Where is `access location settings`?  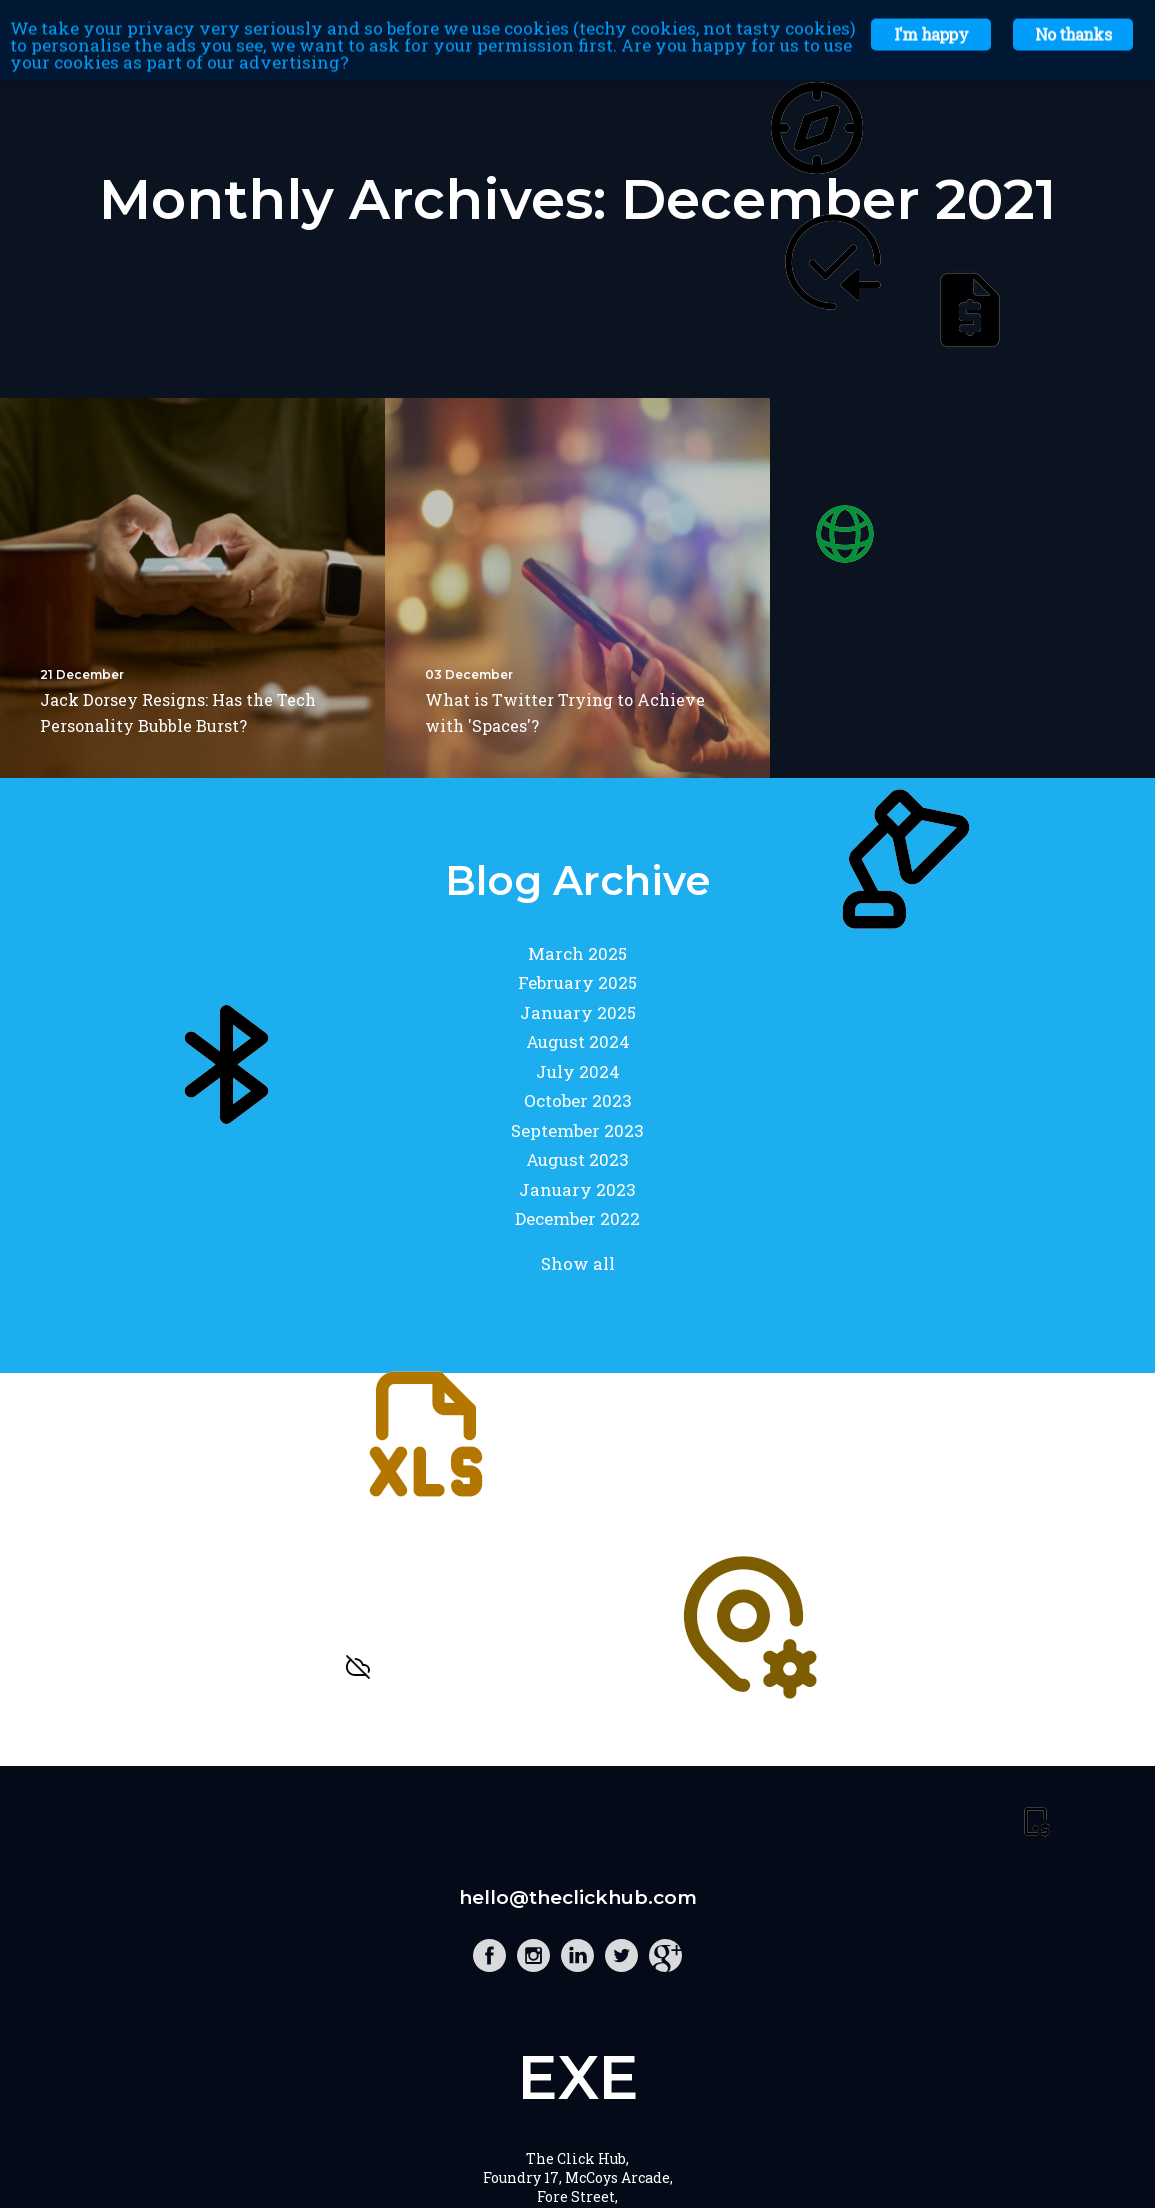 access location settings is located at coordinates (743, 1622).